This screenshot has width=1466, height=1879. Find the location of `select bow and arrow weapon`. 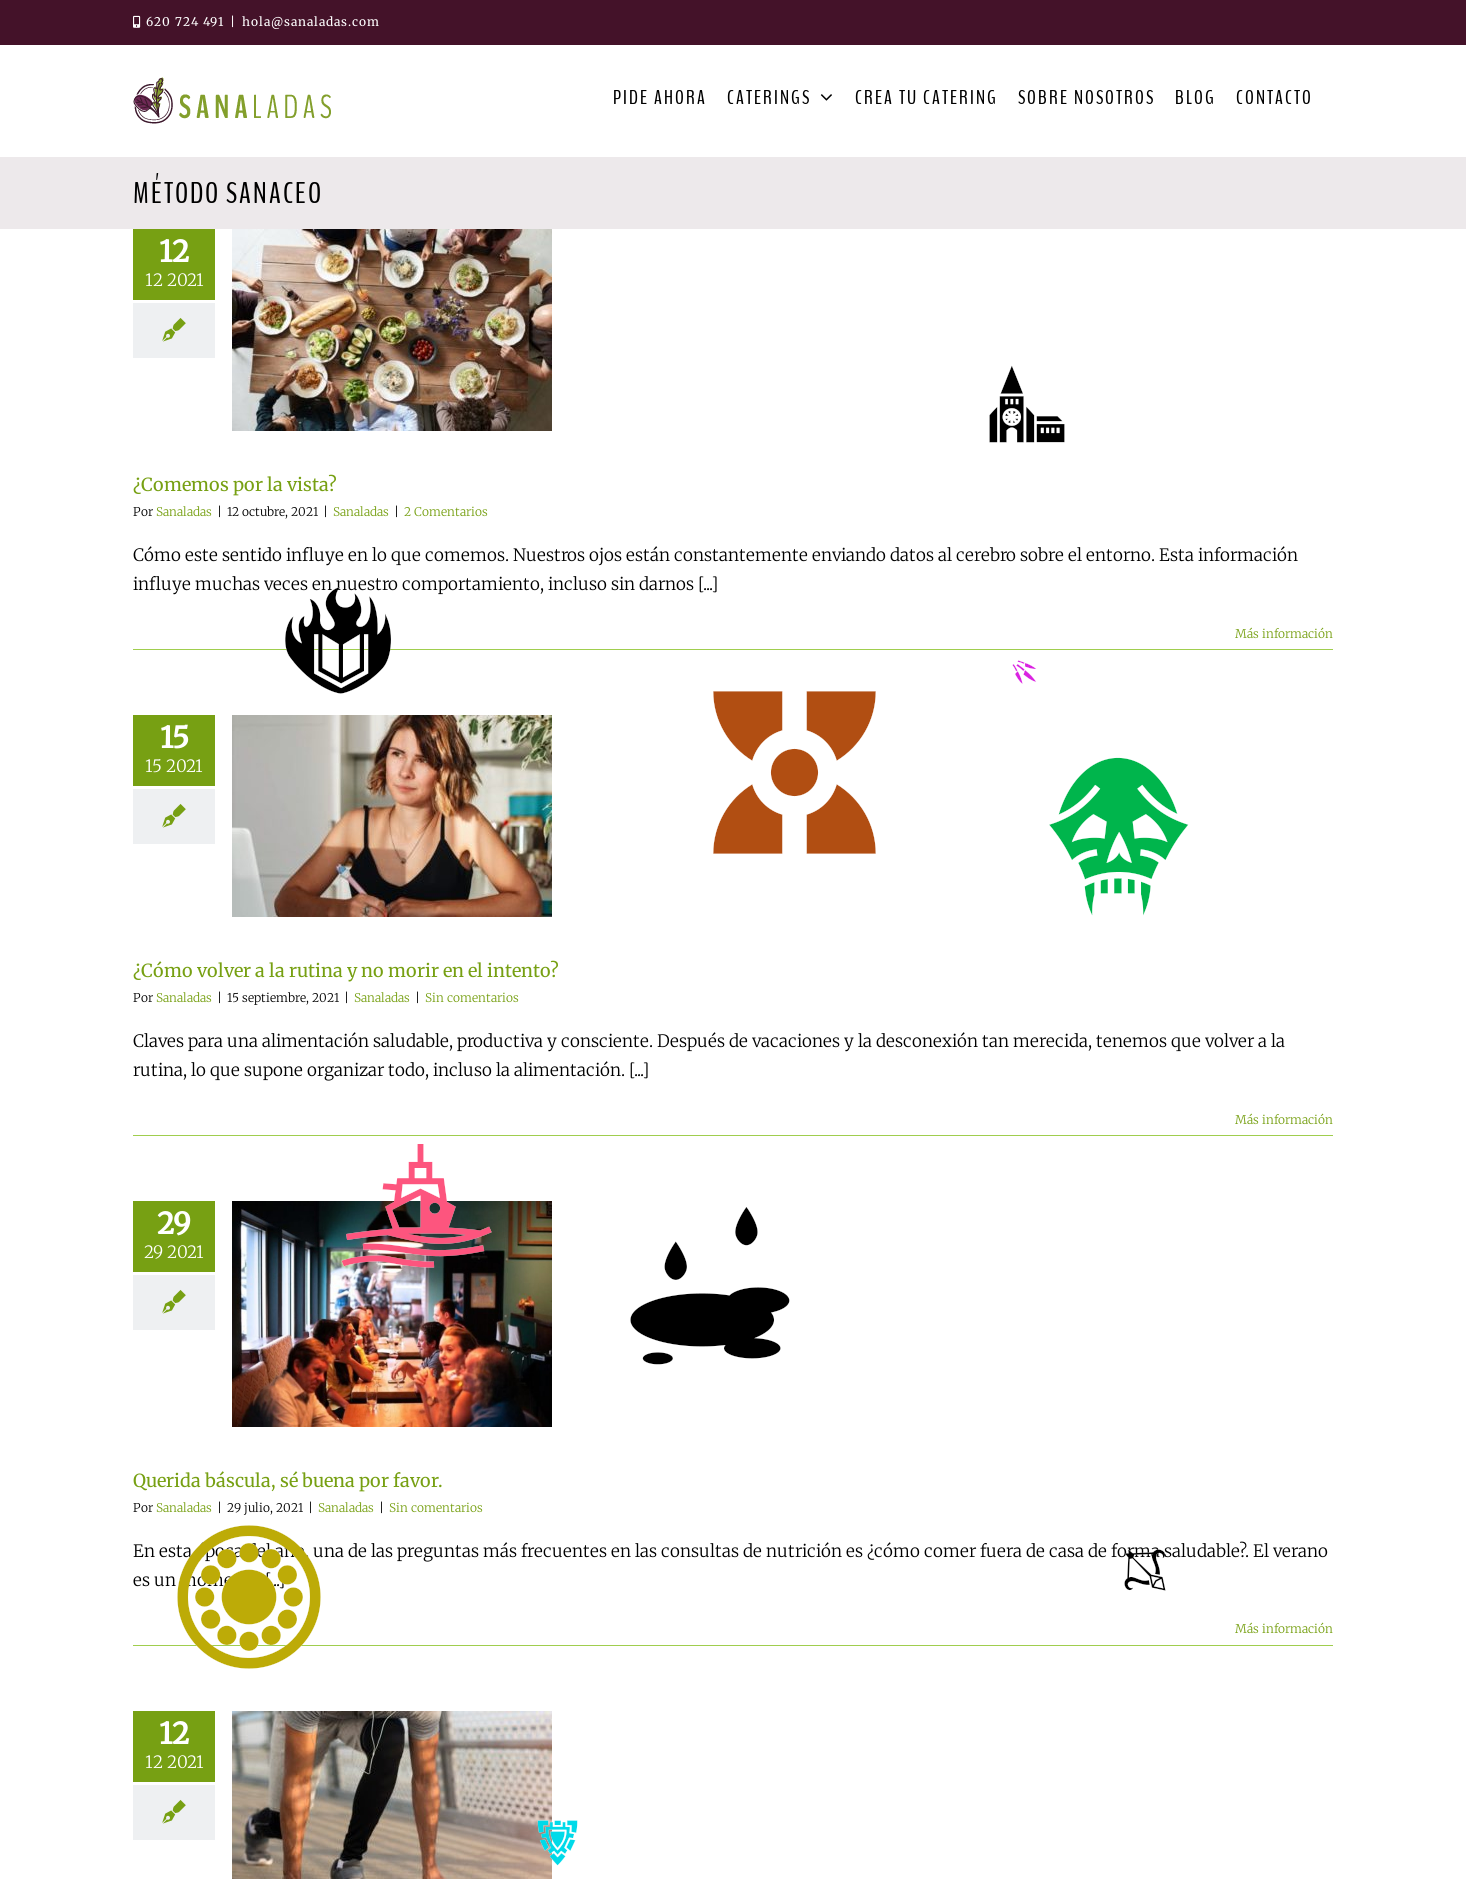

select bow and arrow weapon is located at coordinates (1145, 1570).